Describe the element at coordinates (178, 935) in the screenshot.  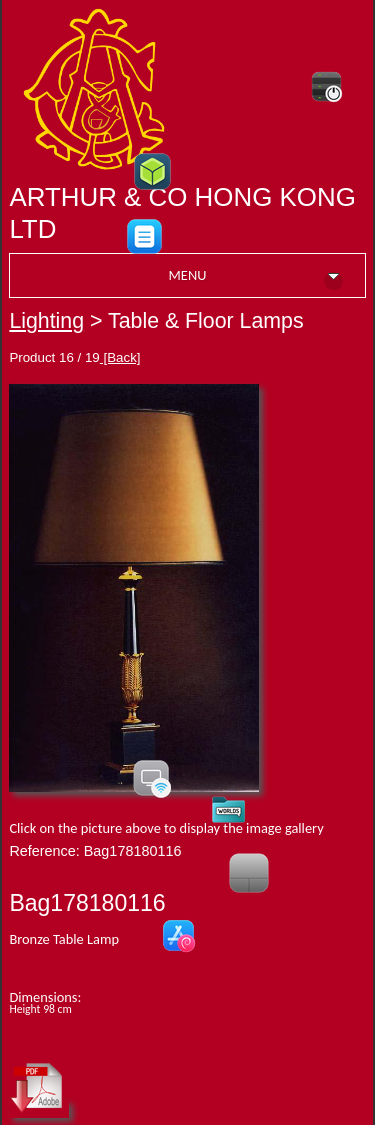
I see `open the debian software center` at that location.